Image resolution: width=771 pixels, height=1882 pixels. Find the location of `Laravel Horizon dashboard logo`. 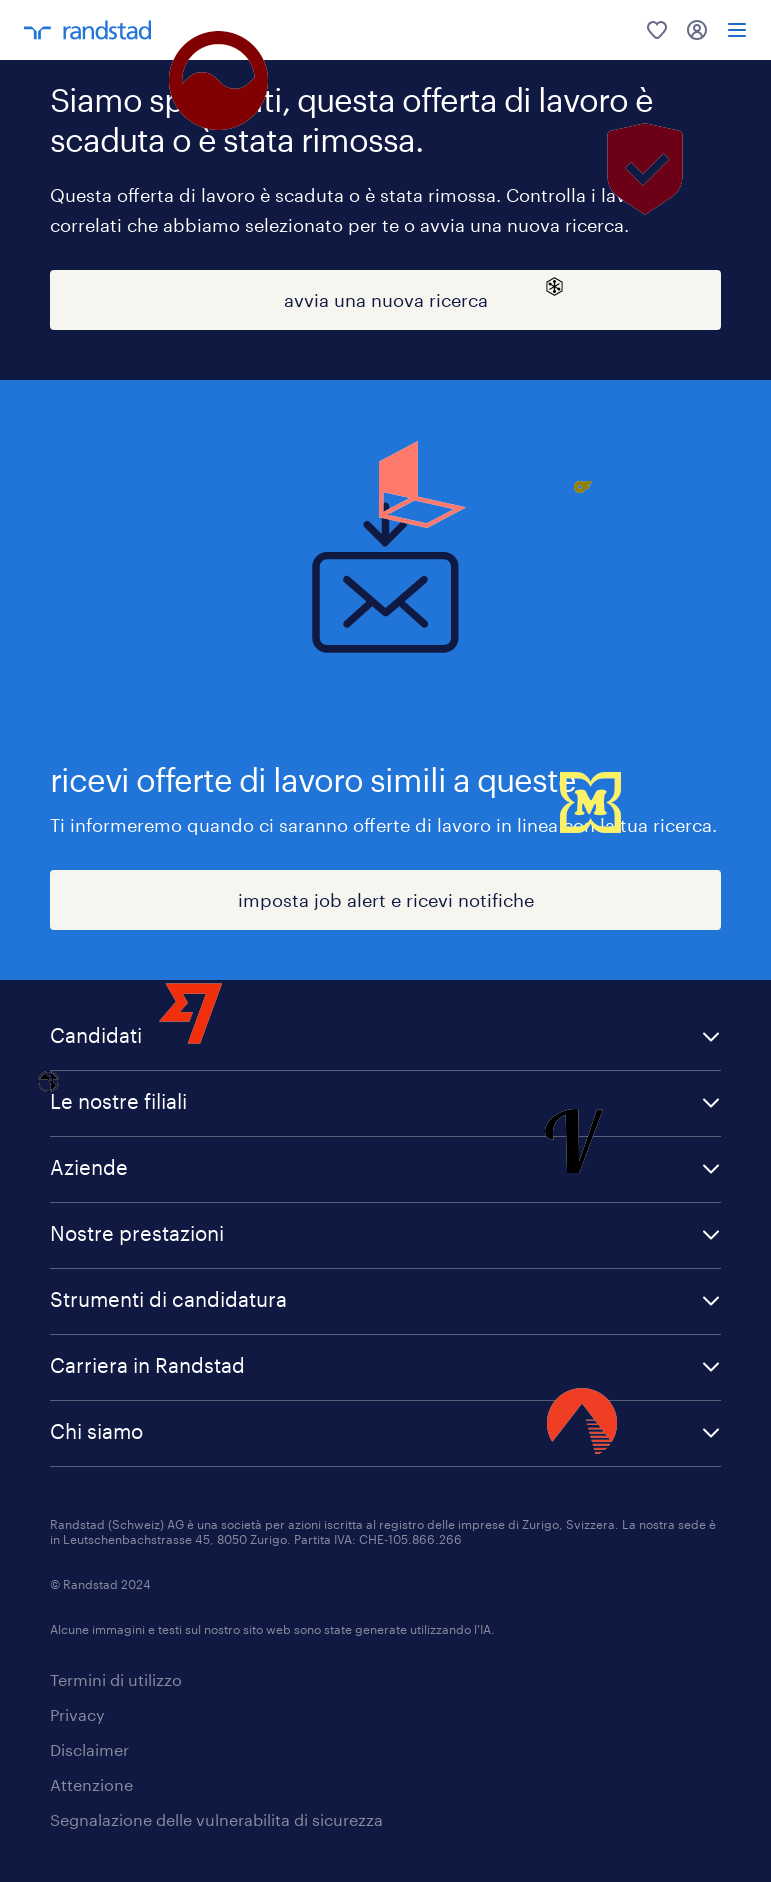

Laravel Horizon dashboard logo is located at coordinates (218, 80).